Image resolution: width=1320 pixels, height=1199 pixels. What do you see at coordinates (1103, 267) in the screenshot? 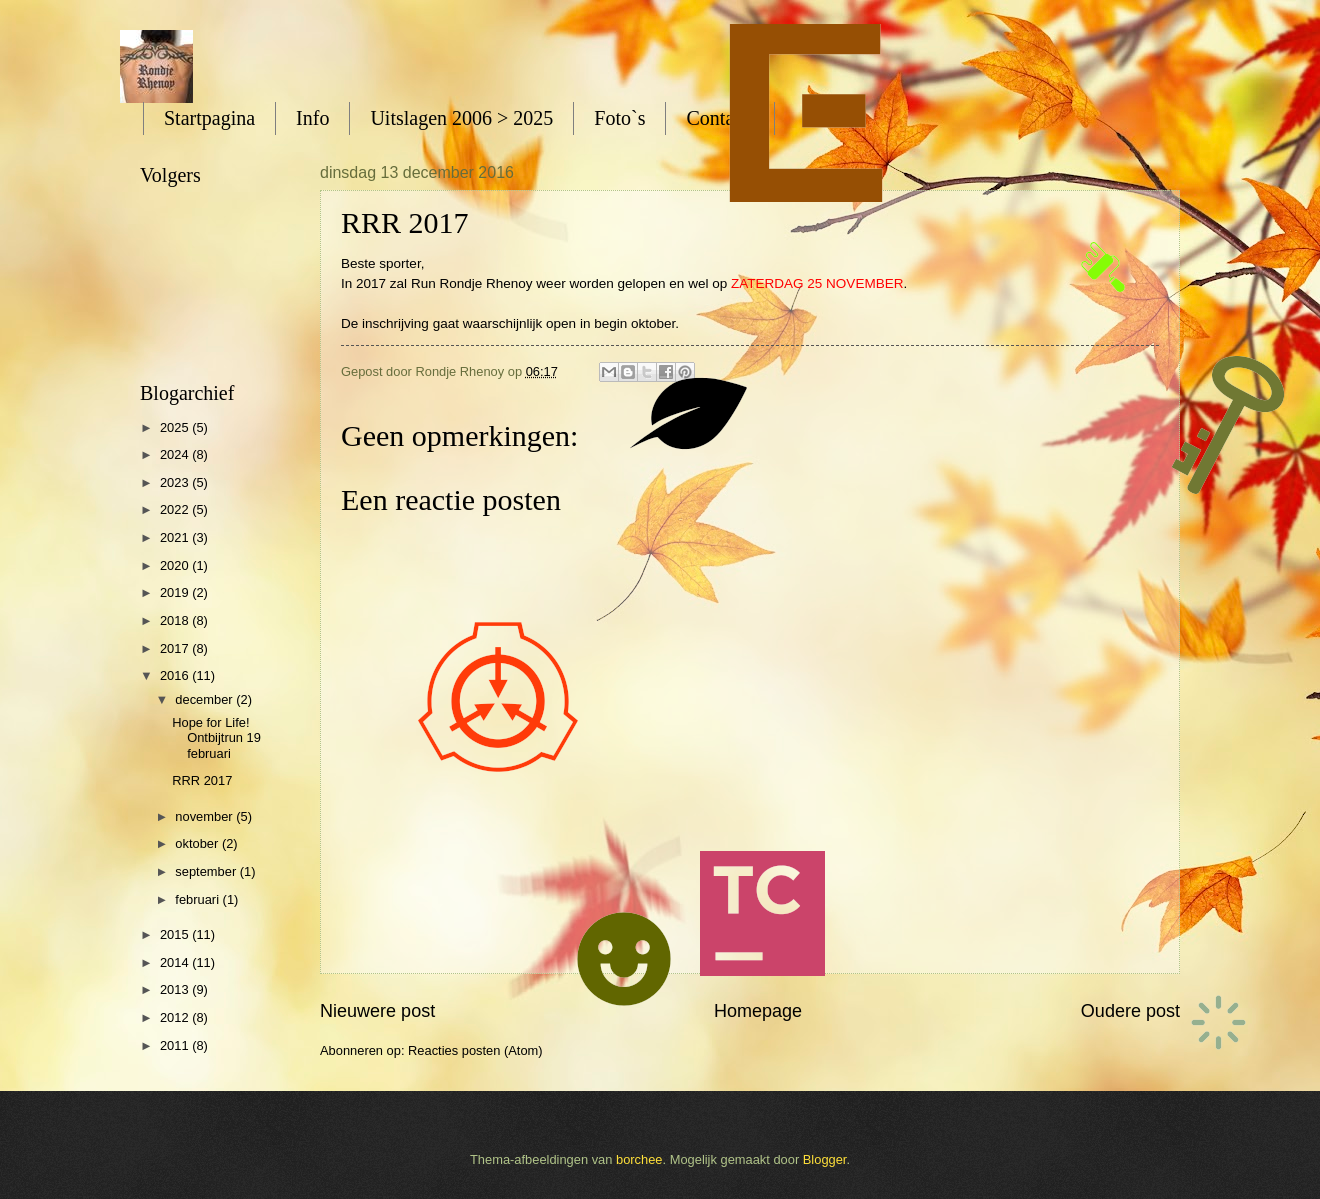
I see `renovate dependency automation service` at bounding box center [1103, 267].